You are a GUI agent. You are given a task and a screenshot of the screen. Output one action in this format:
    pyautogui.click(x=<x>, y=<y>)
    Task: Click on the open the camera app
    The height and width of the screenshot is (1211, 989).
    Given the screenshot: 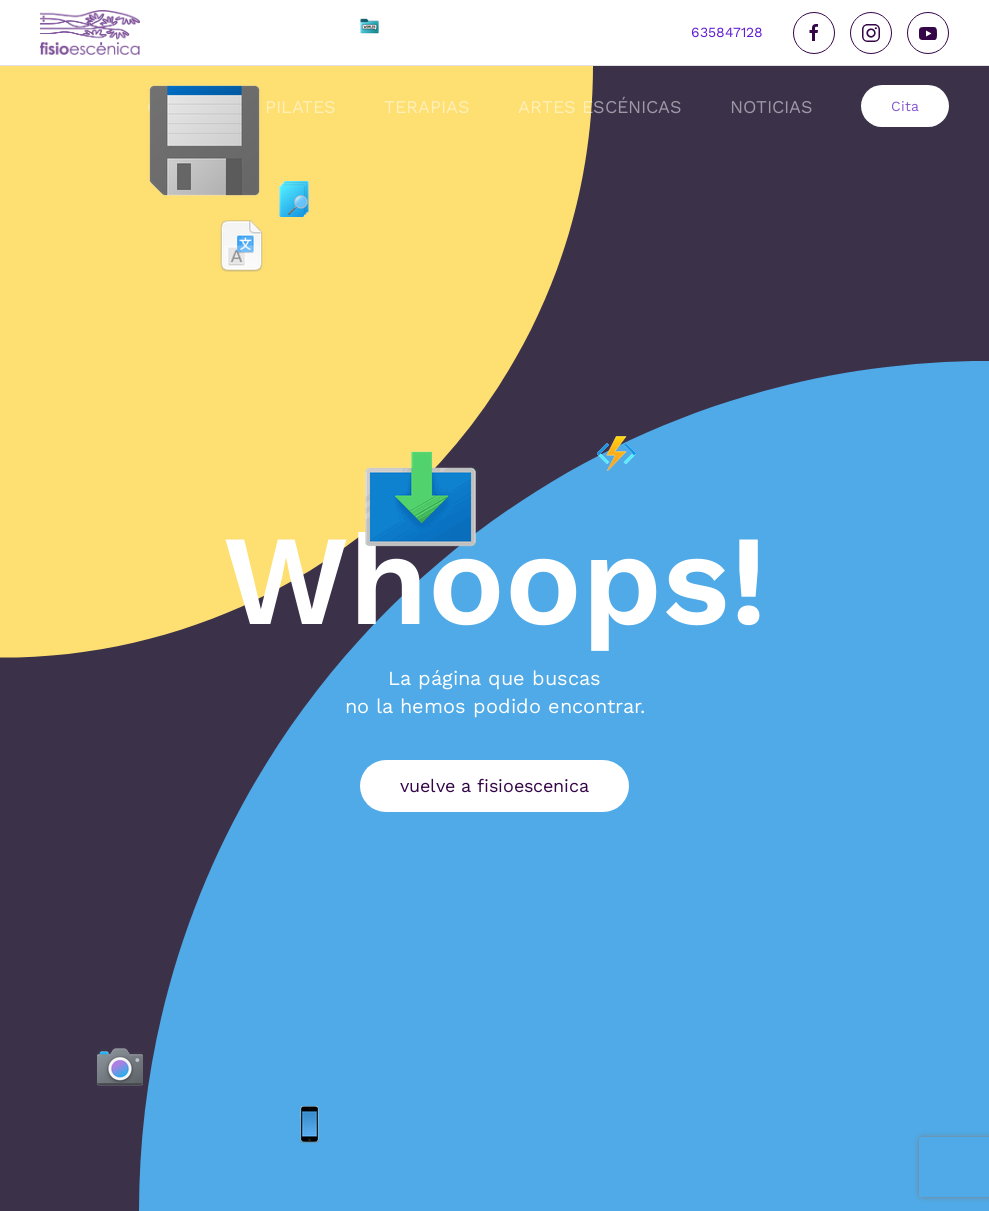 What is the action you would take?
    pyautogui.click(x=120, y=1067)
    